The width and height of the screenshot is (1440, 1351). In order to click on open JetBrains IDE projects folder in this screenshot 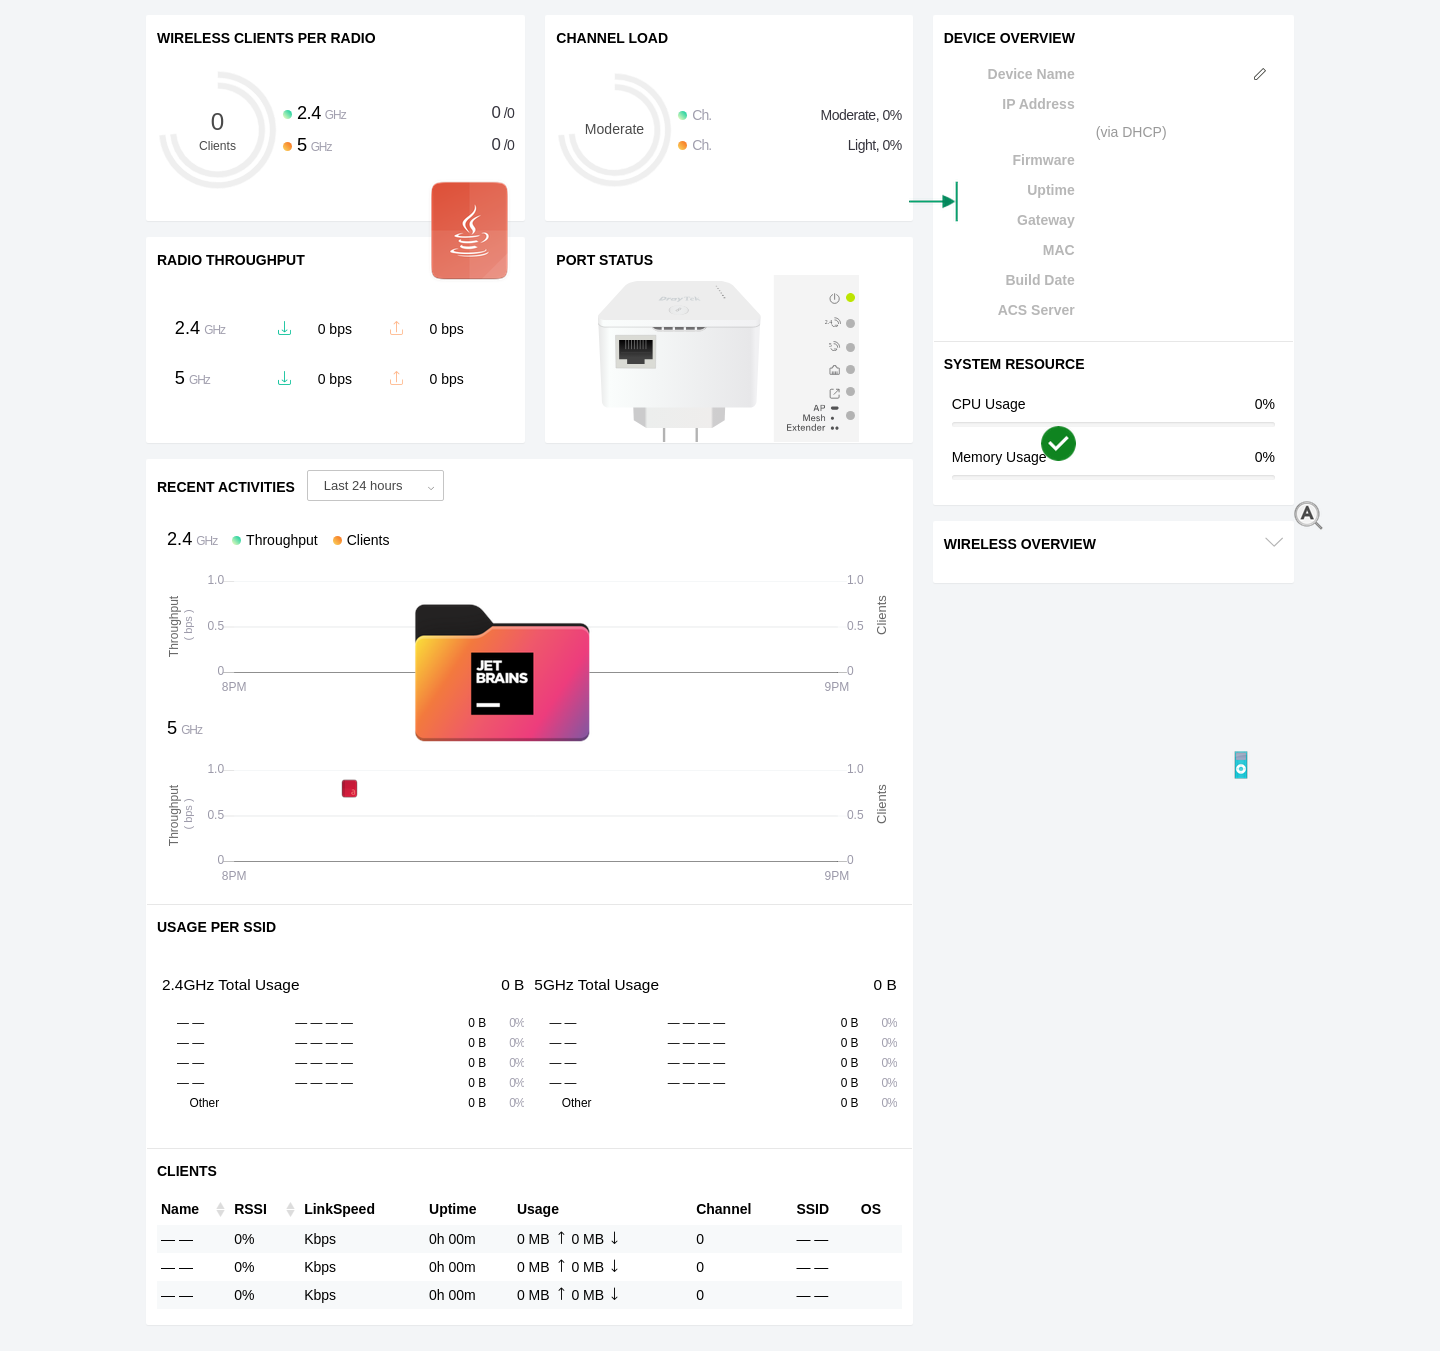, I will do `click(501, 677)`.